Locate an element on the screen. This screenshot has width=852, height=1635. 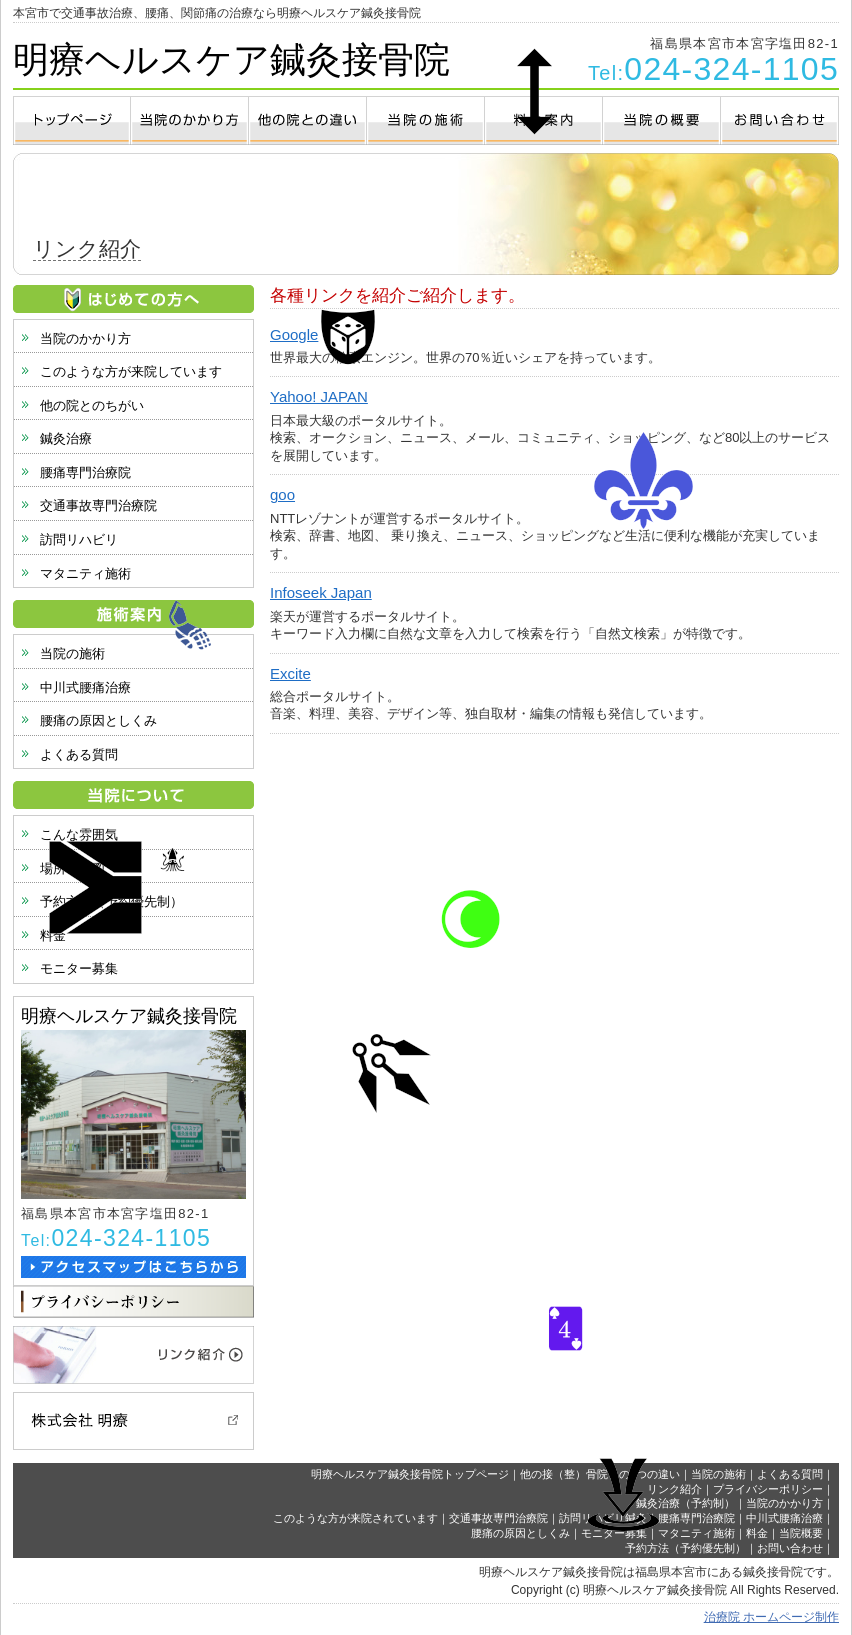
select thrown dagger weapon type is located at coordinates (391, 1073).